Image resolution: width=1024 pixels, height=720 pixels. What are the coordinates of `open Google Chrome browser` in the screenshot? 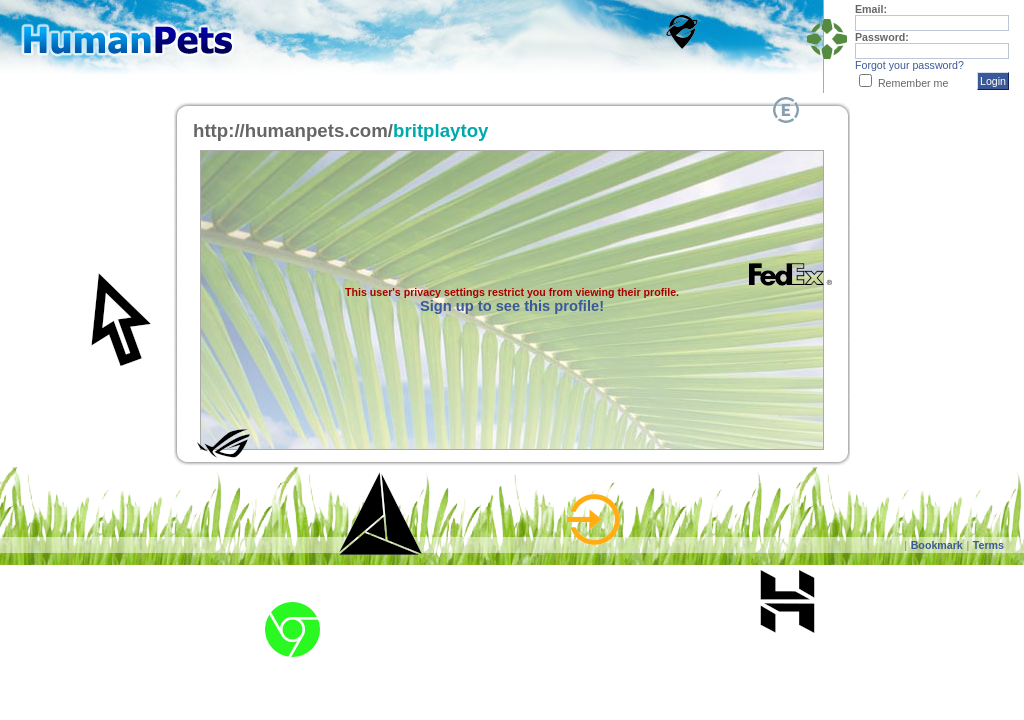 It's located at (292, 629).